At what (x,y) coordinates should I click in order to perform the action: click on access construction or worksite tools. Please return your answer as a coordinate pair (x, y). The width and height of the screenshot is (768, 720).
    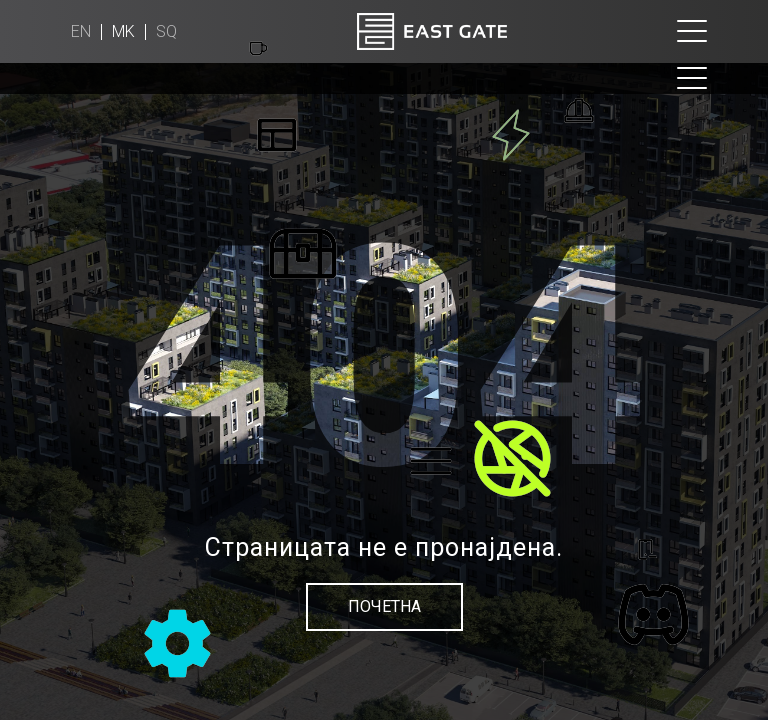
    Looking at the image, I should click on (579, 112).